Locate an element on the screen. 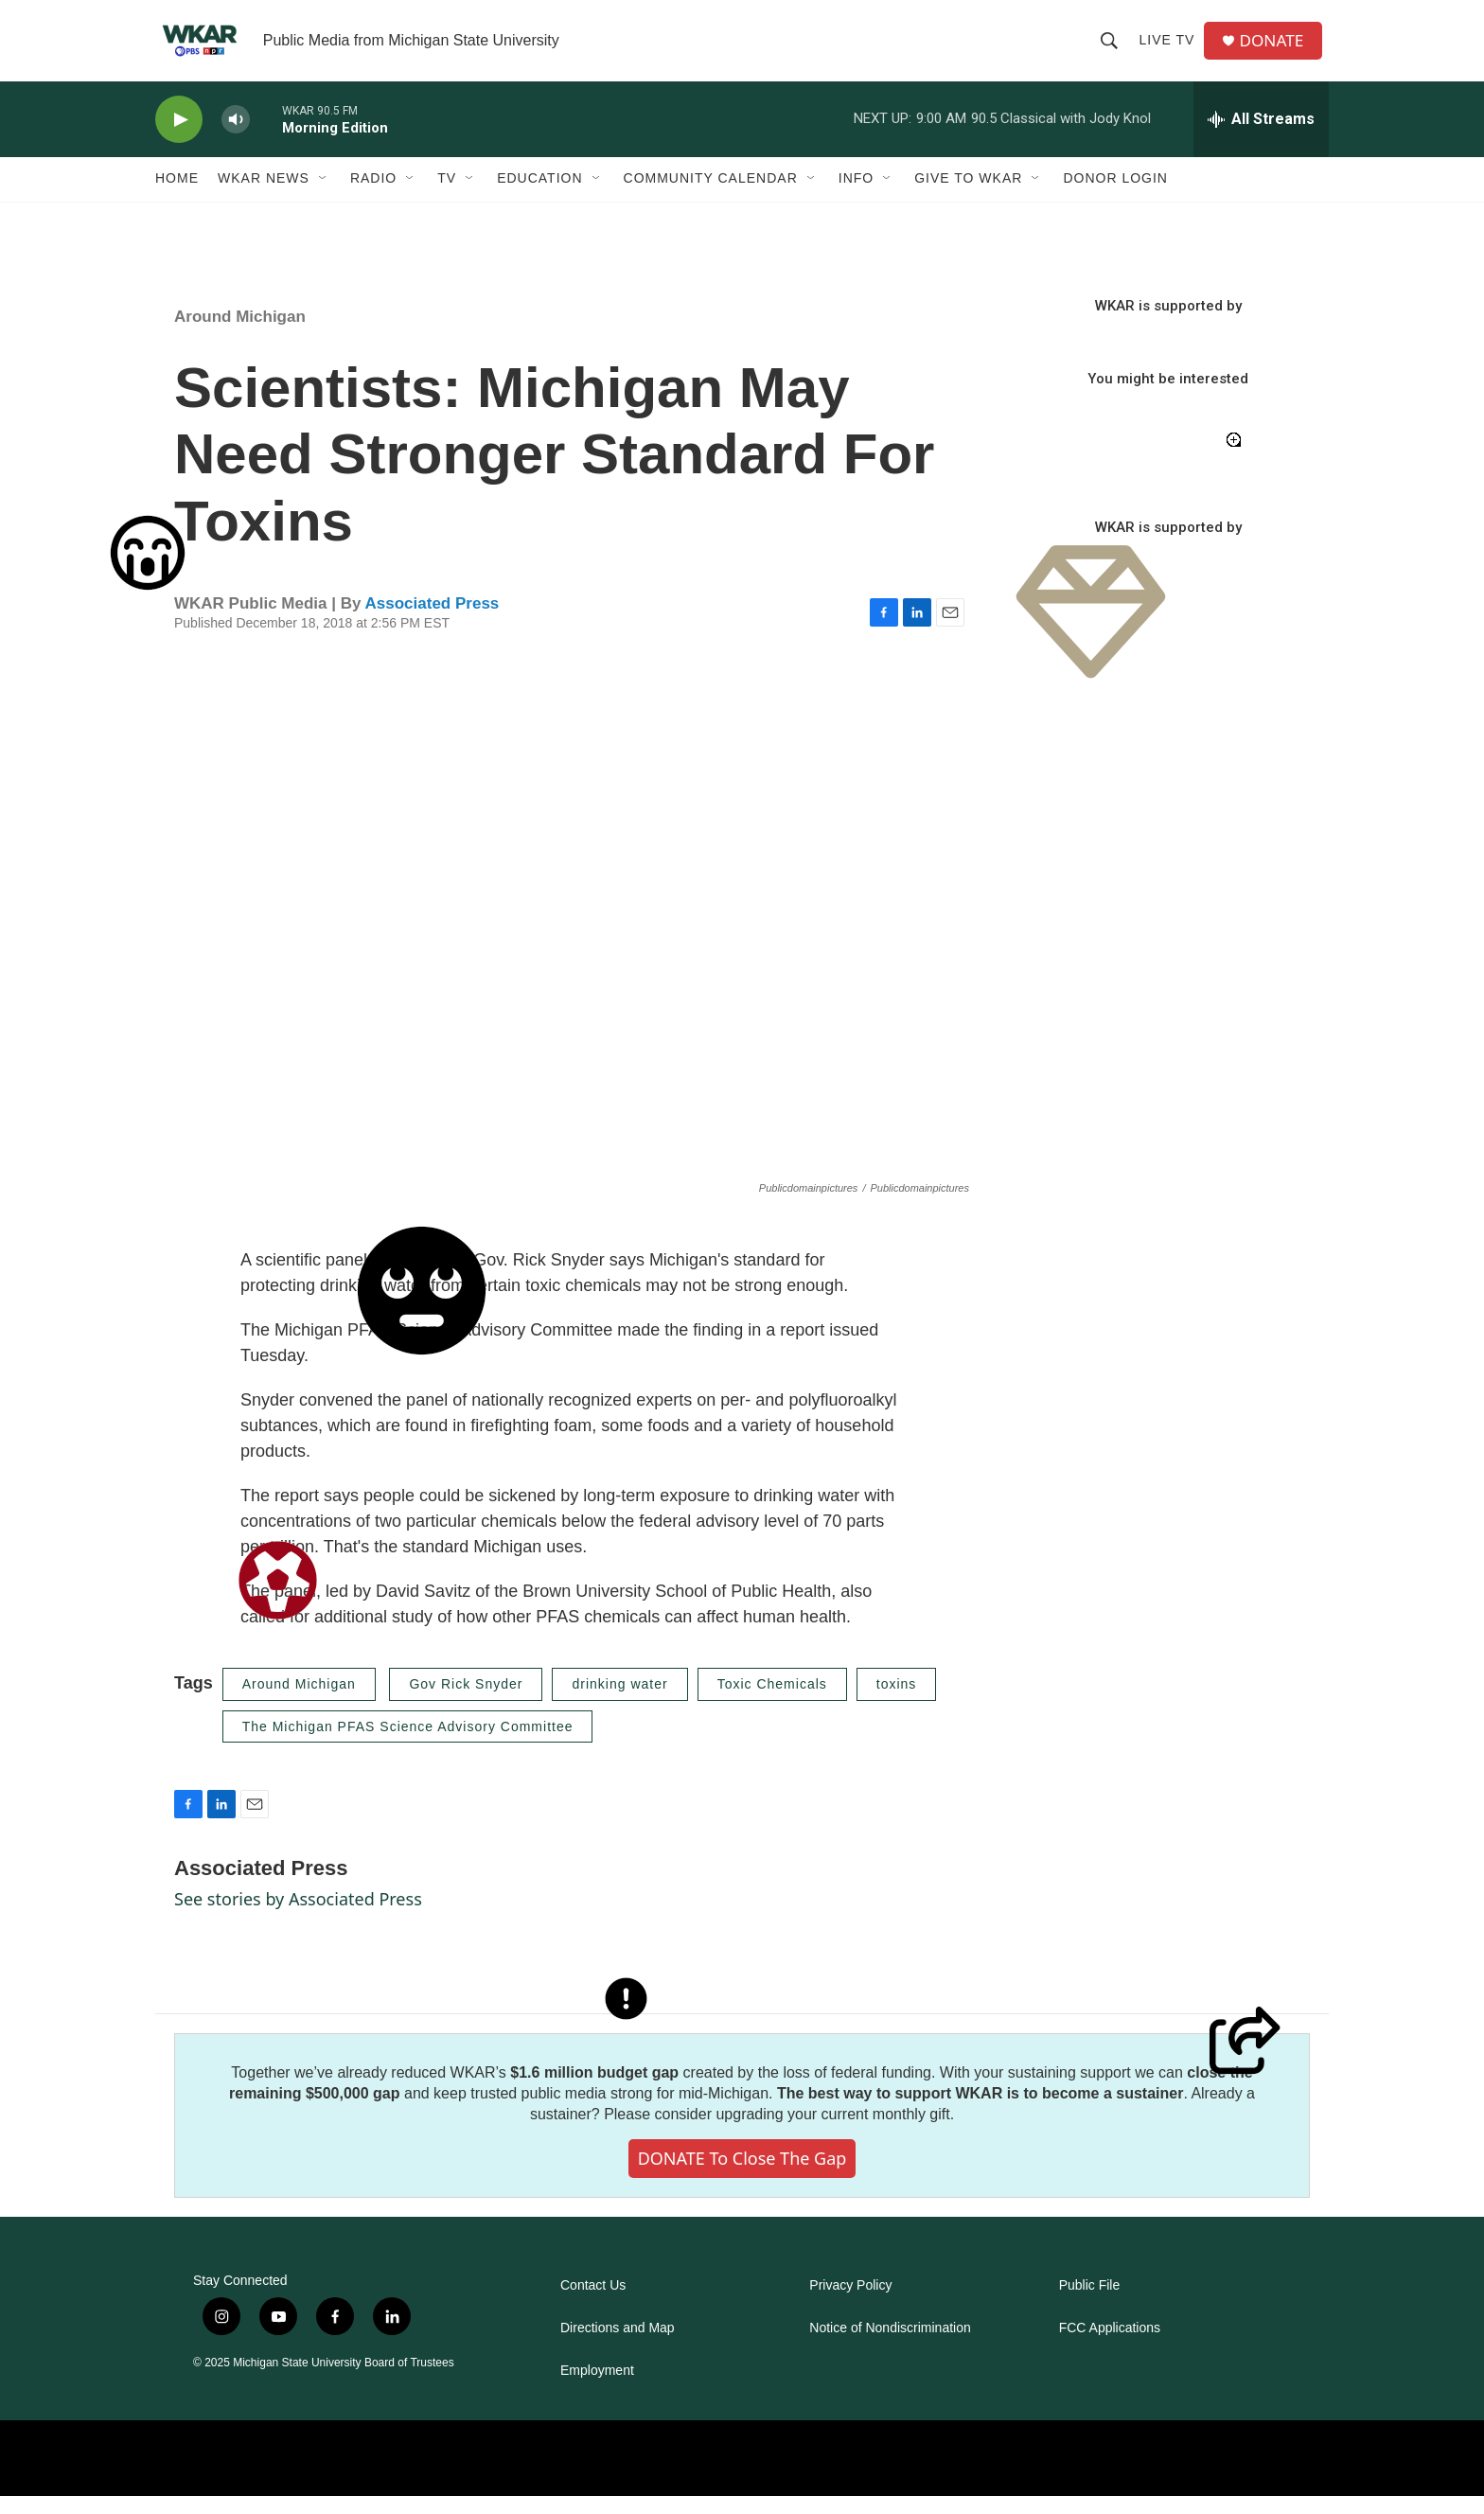  view premium or exclusive content is located at coordinates (1090, 612).